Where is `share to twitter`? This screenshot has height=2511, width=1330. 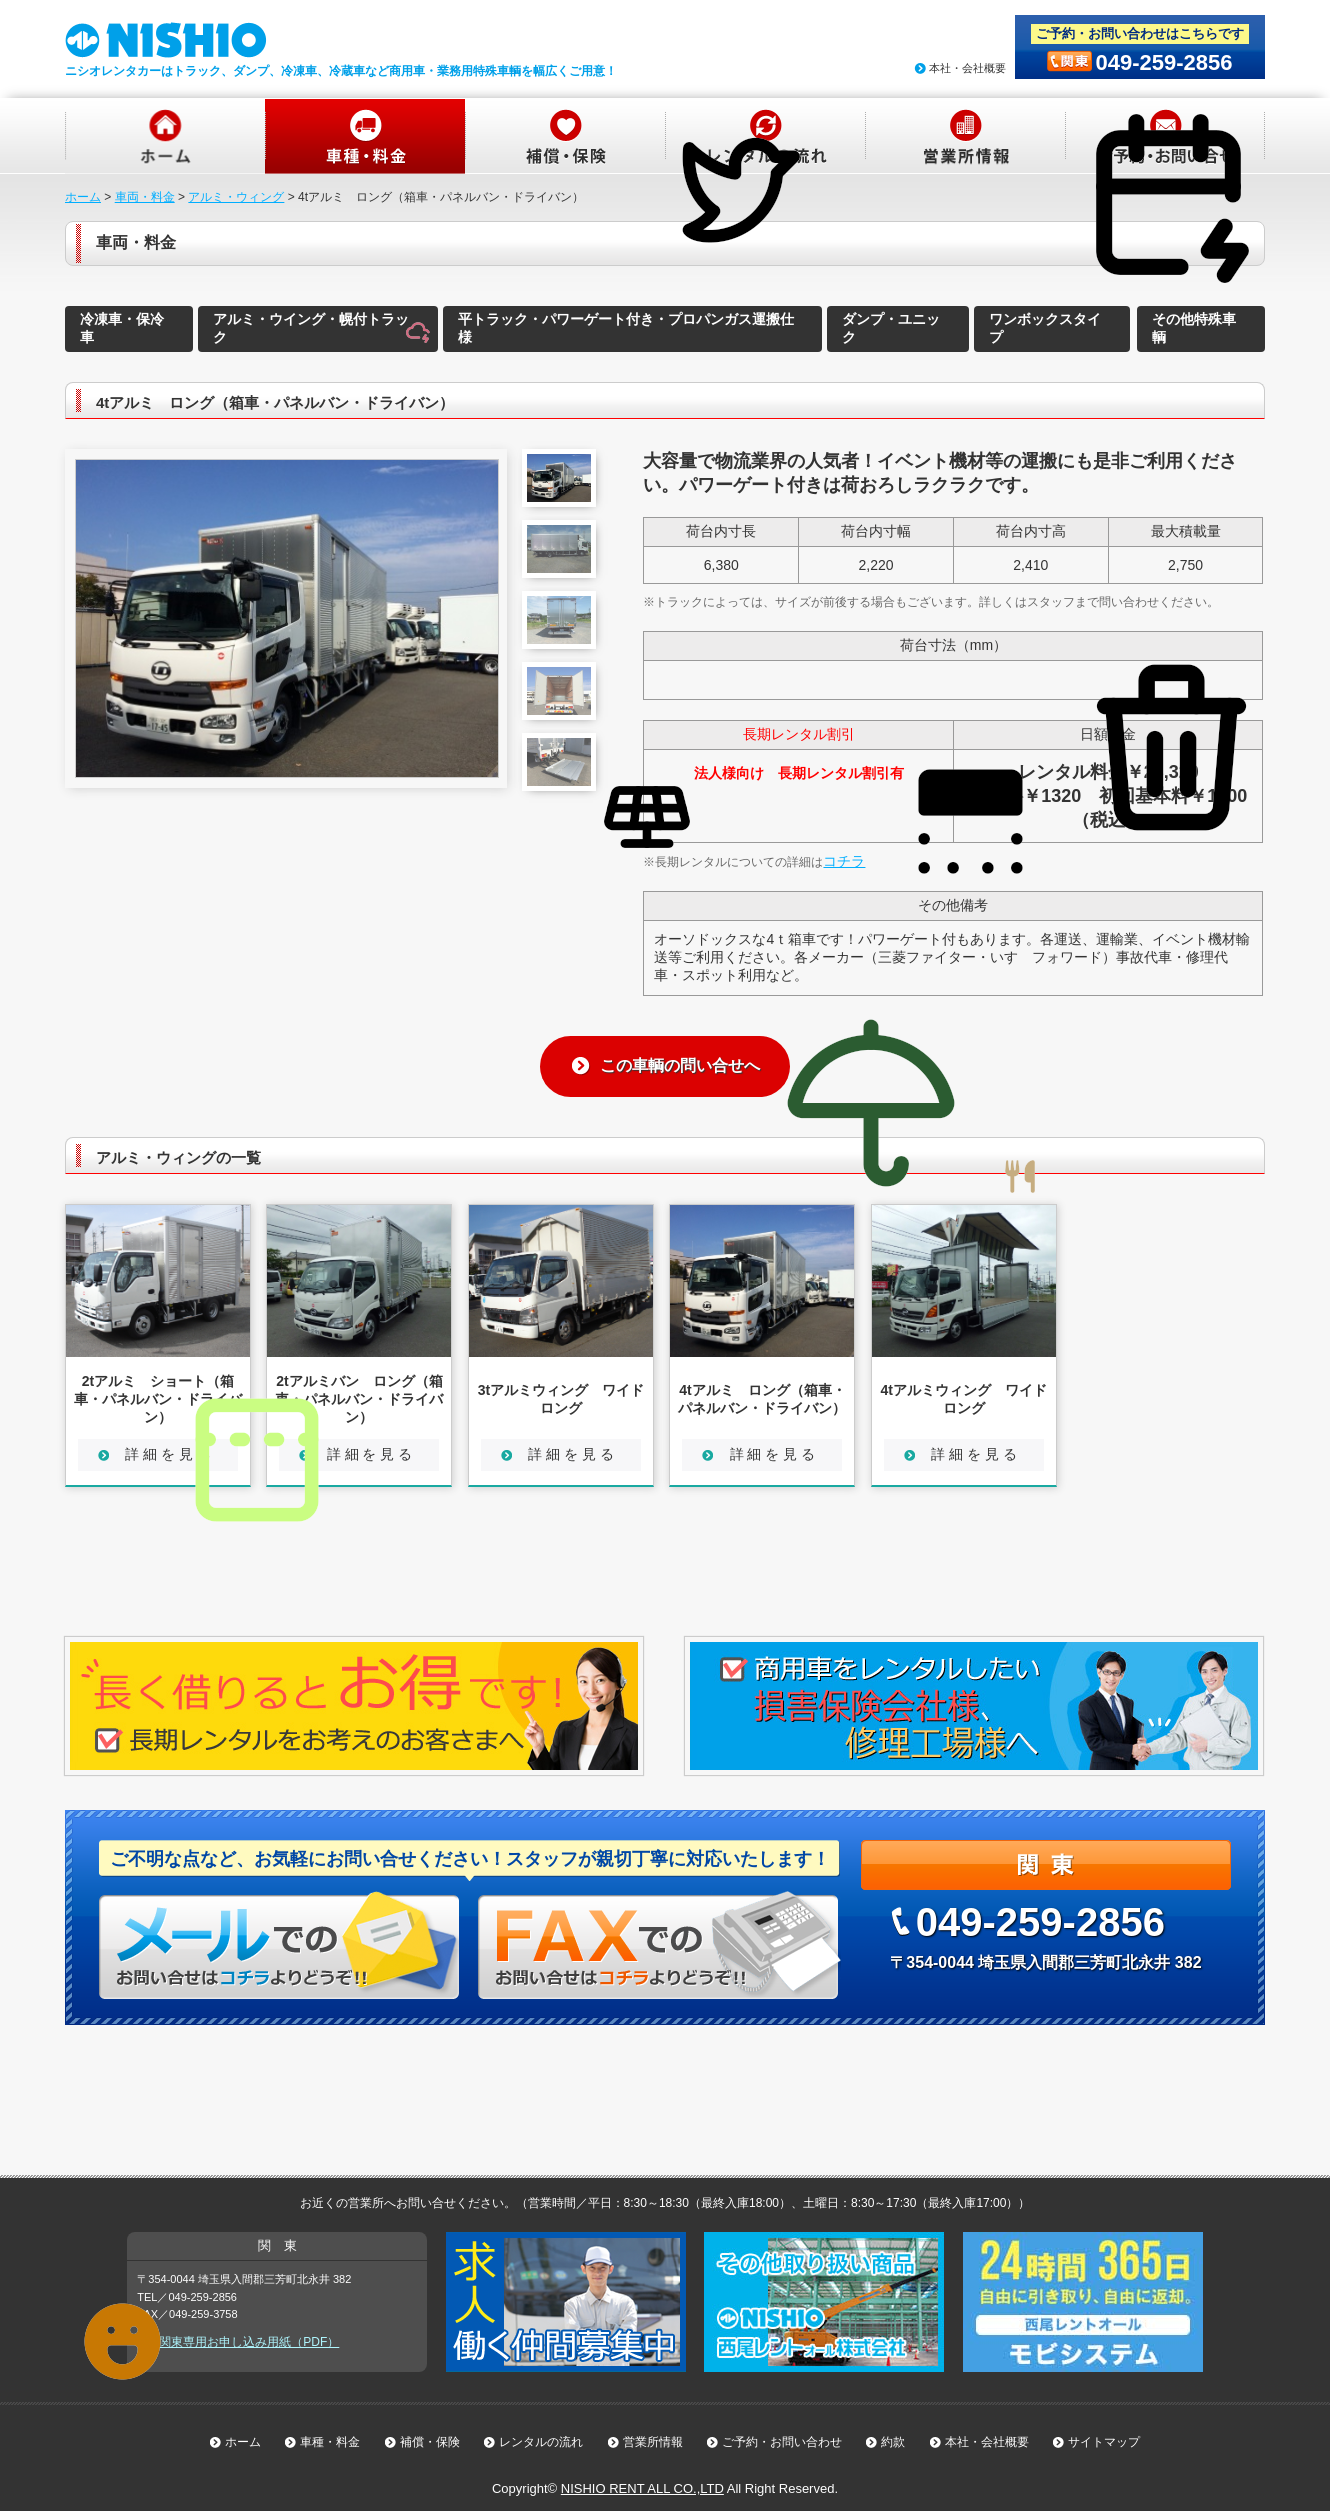 share to twitter is located at coordinates (735, 186).